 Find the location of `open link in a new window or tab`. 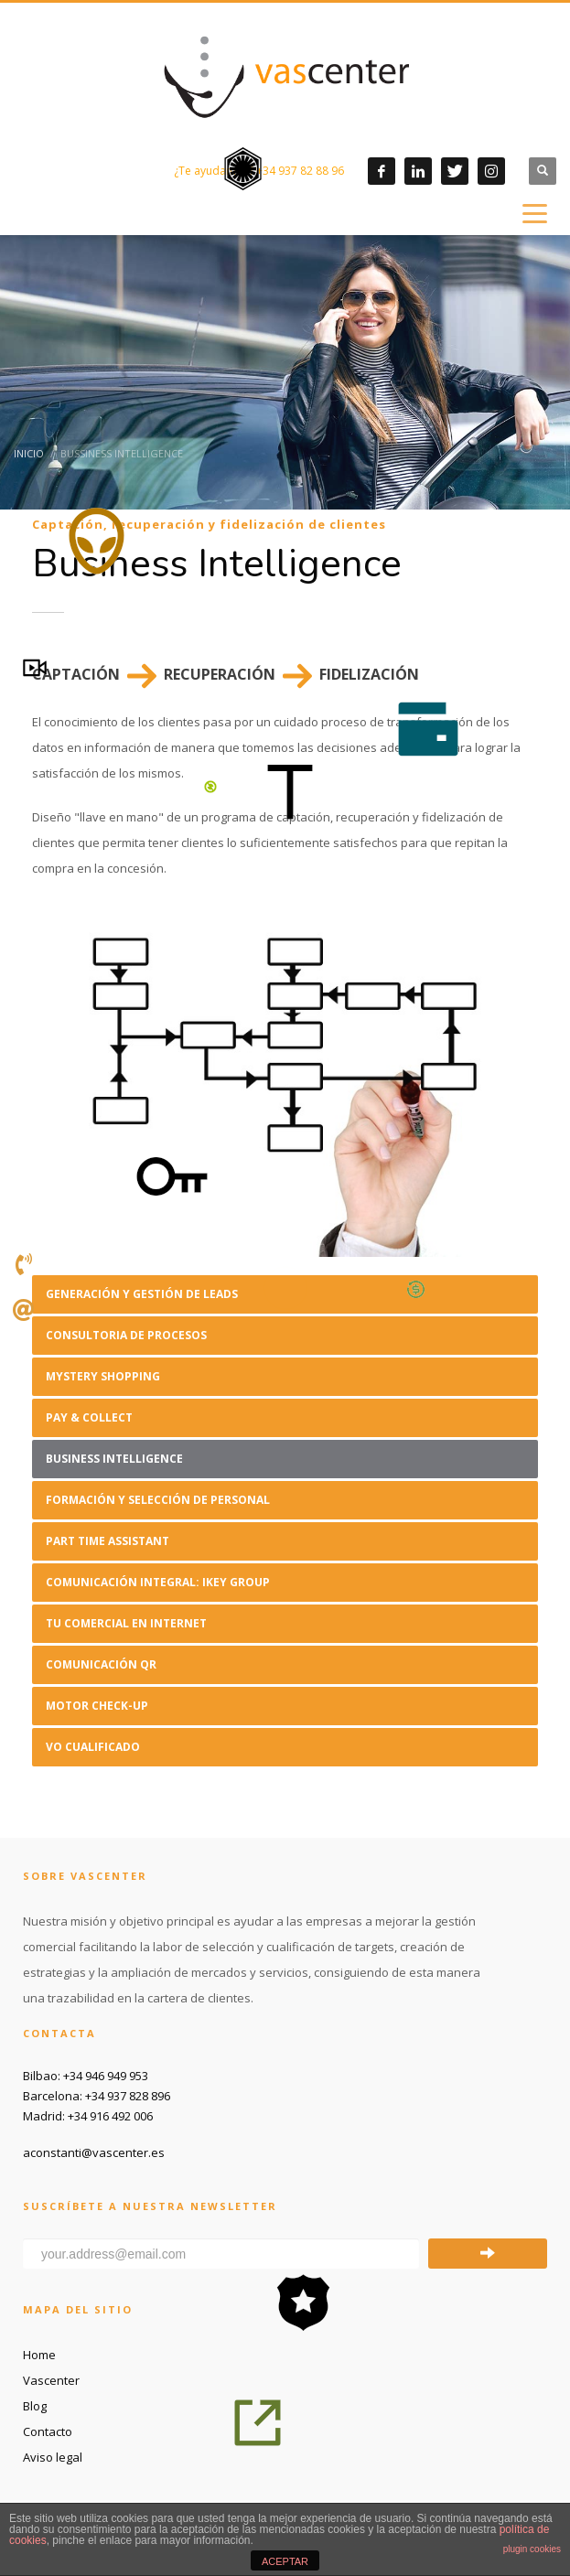

open link in a new window or tab is located at coordinates (257, 2422).